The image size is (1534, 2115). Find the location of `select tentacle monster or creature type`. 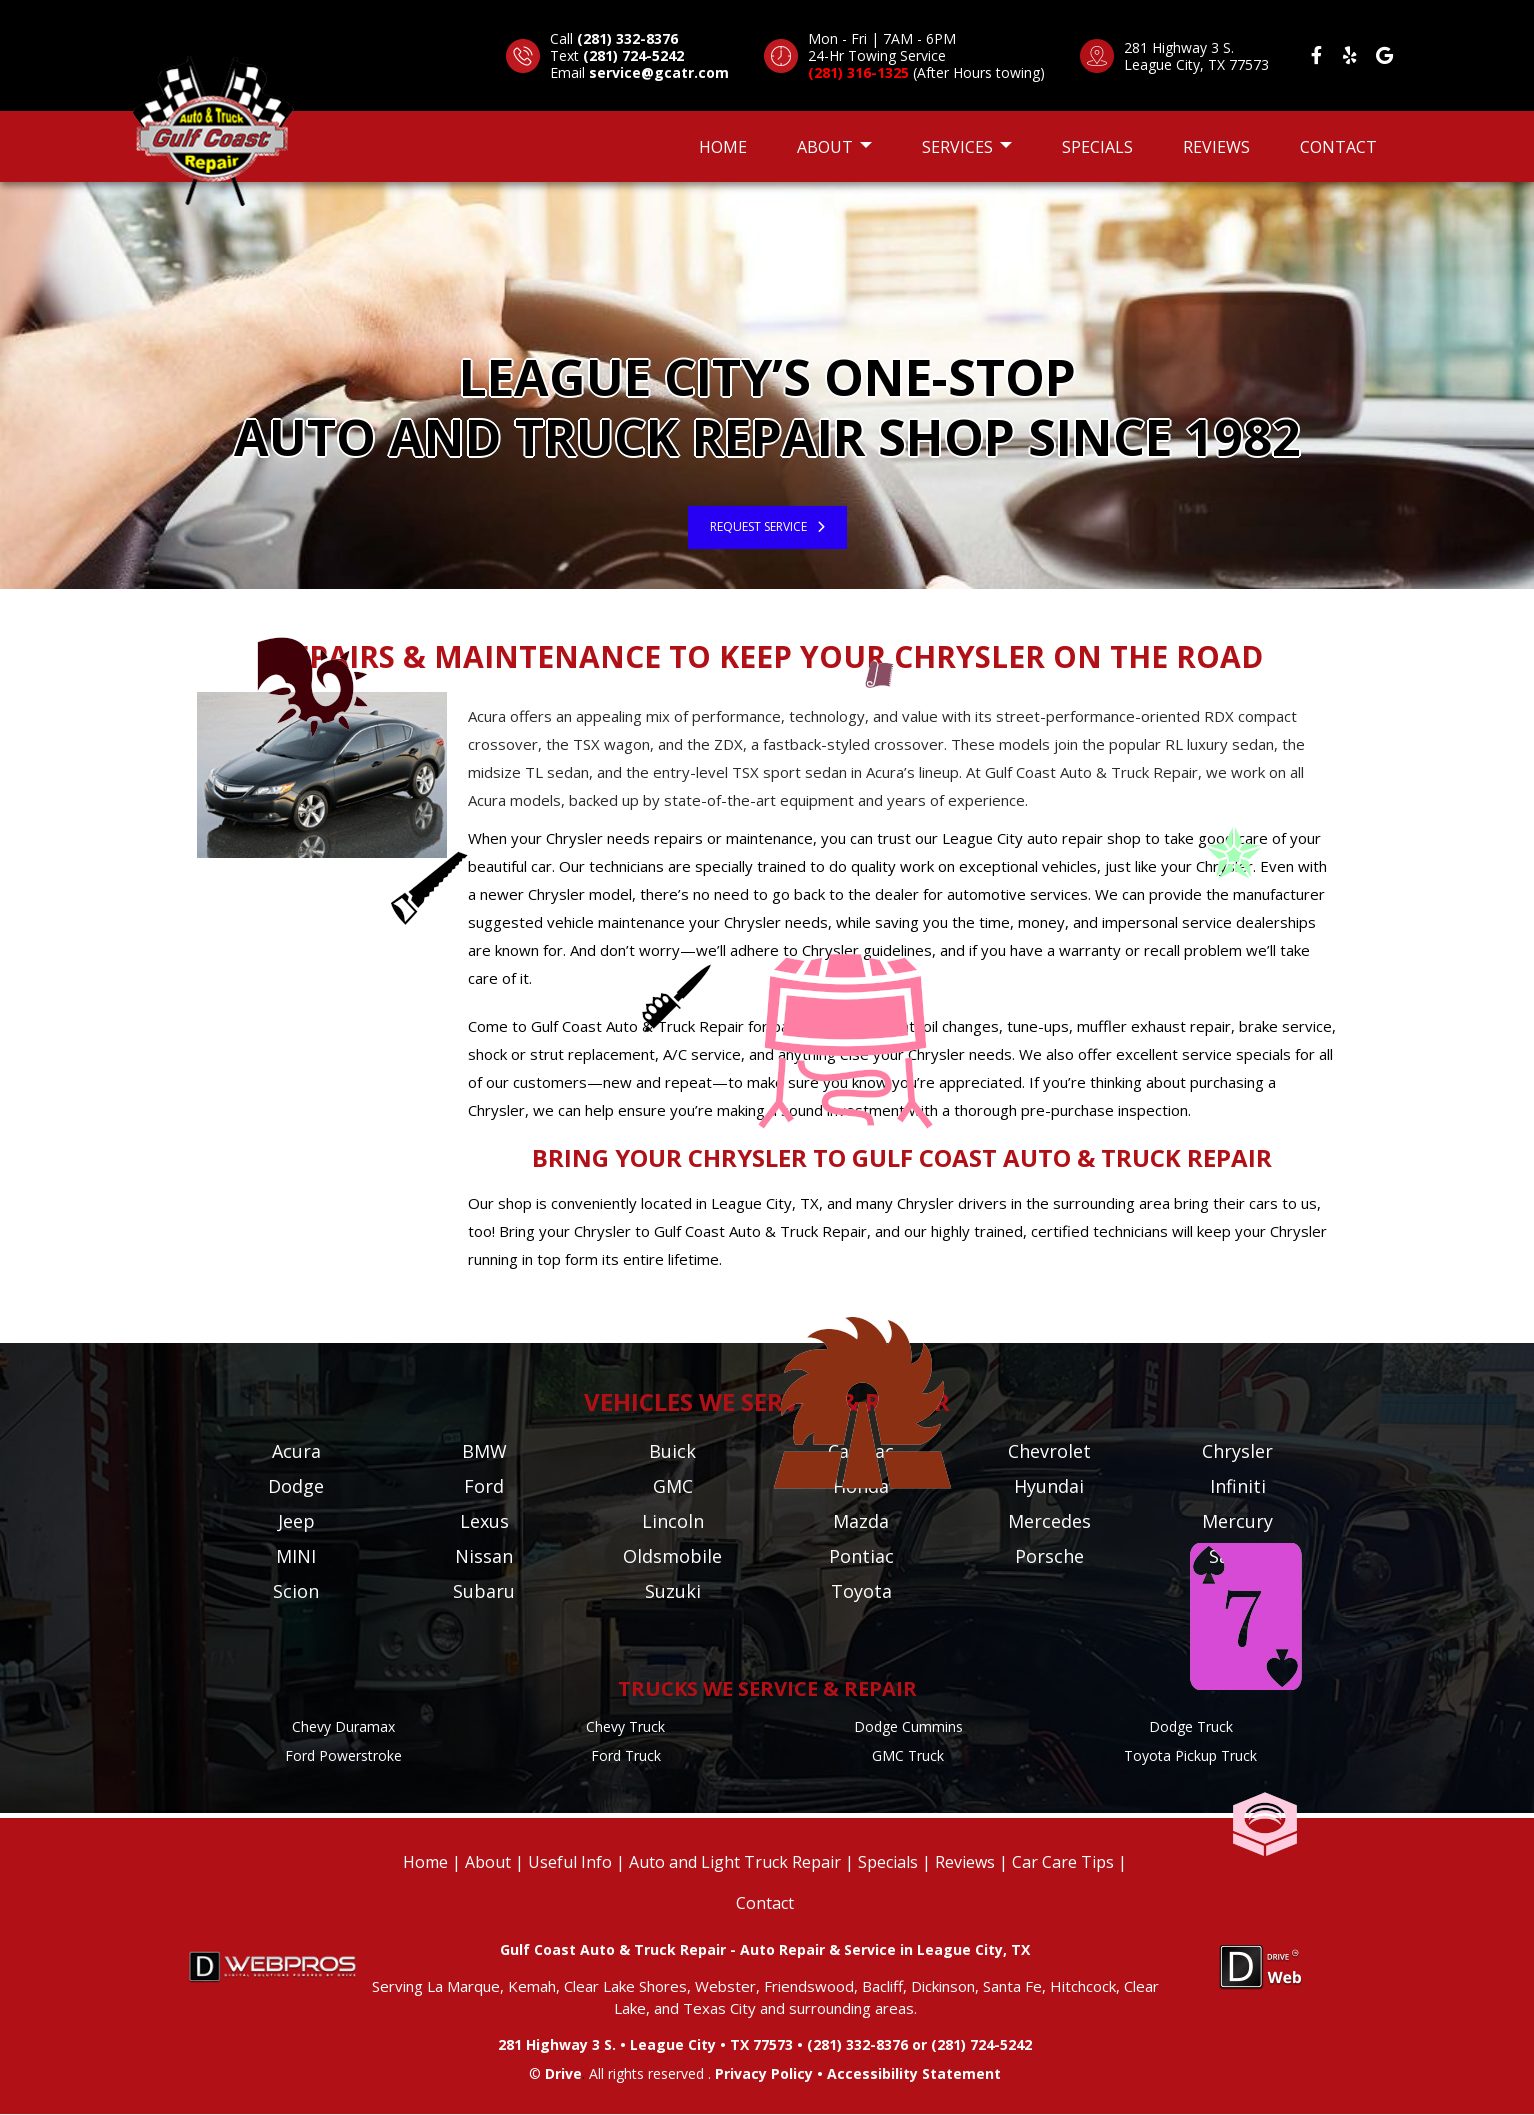

select tentacle monster or creature type is located at coordinates (312, 687).